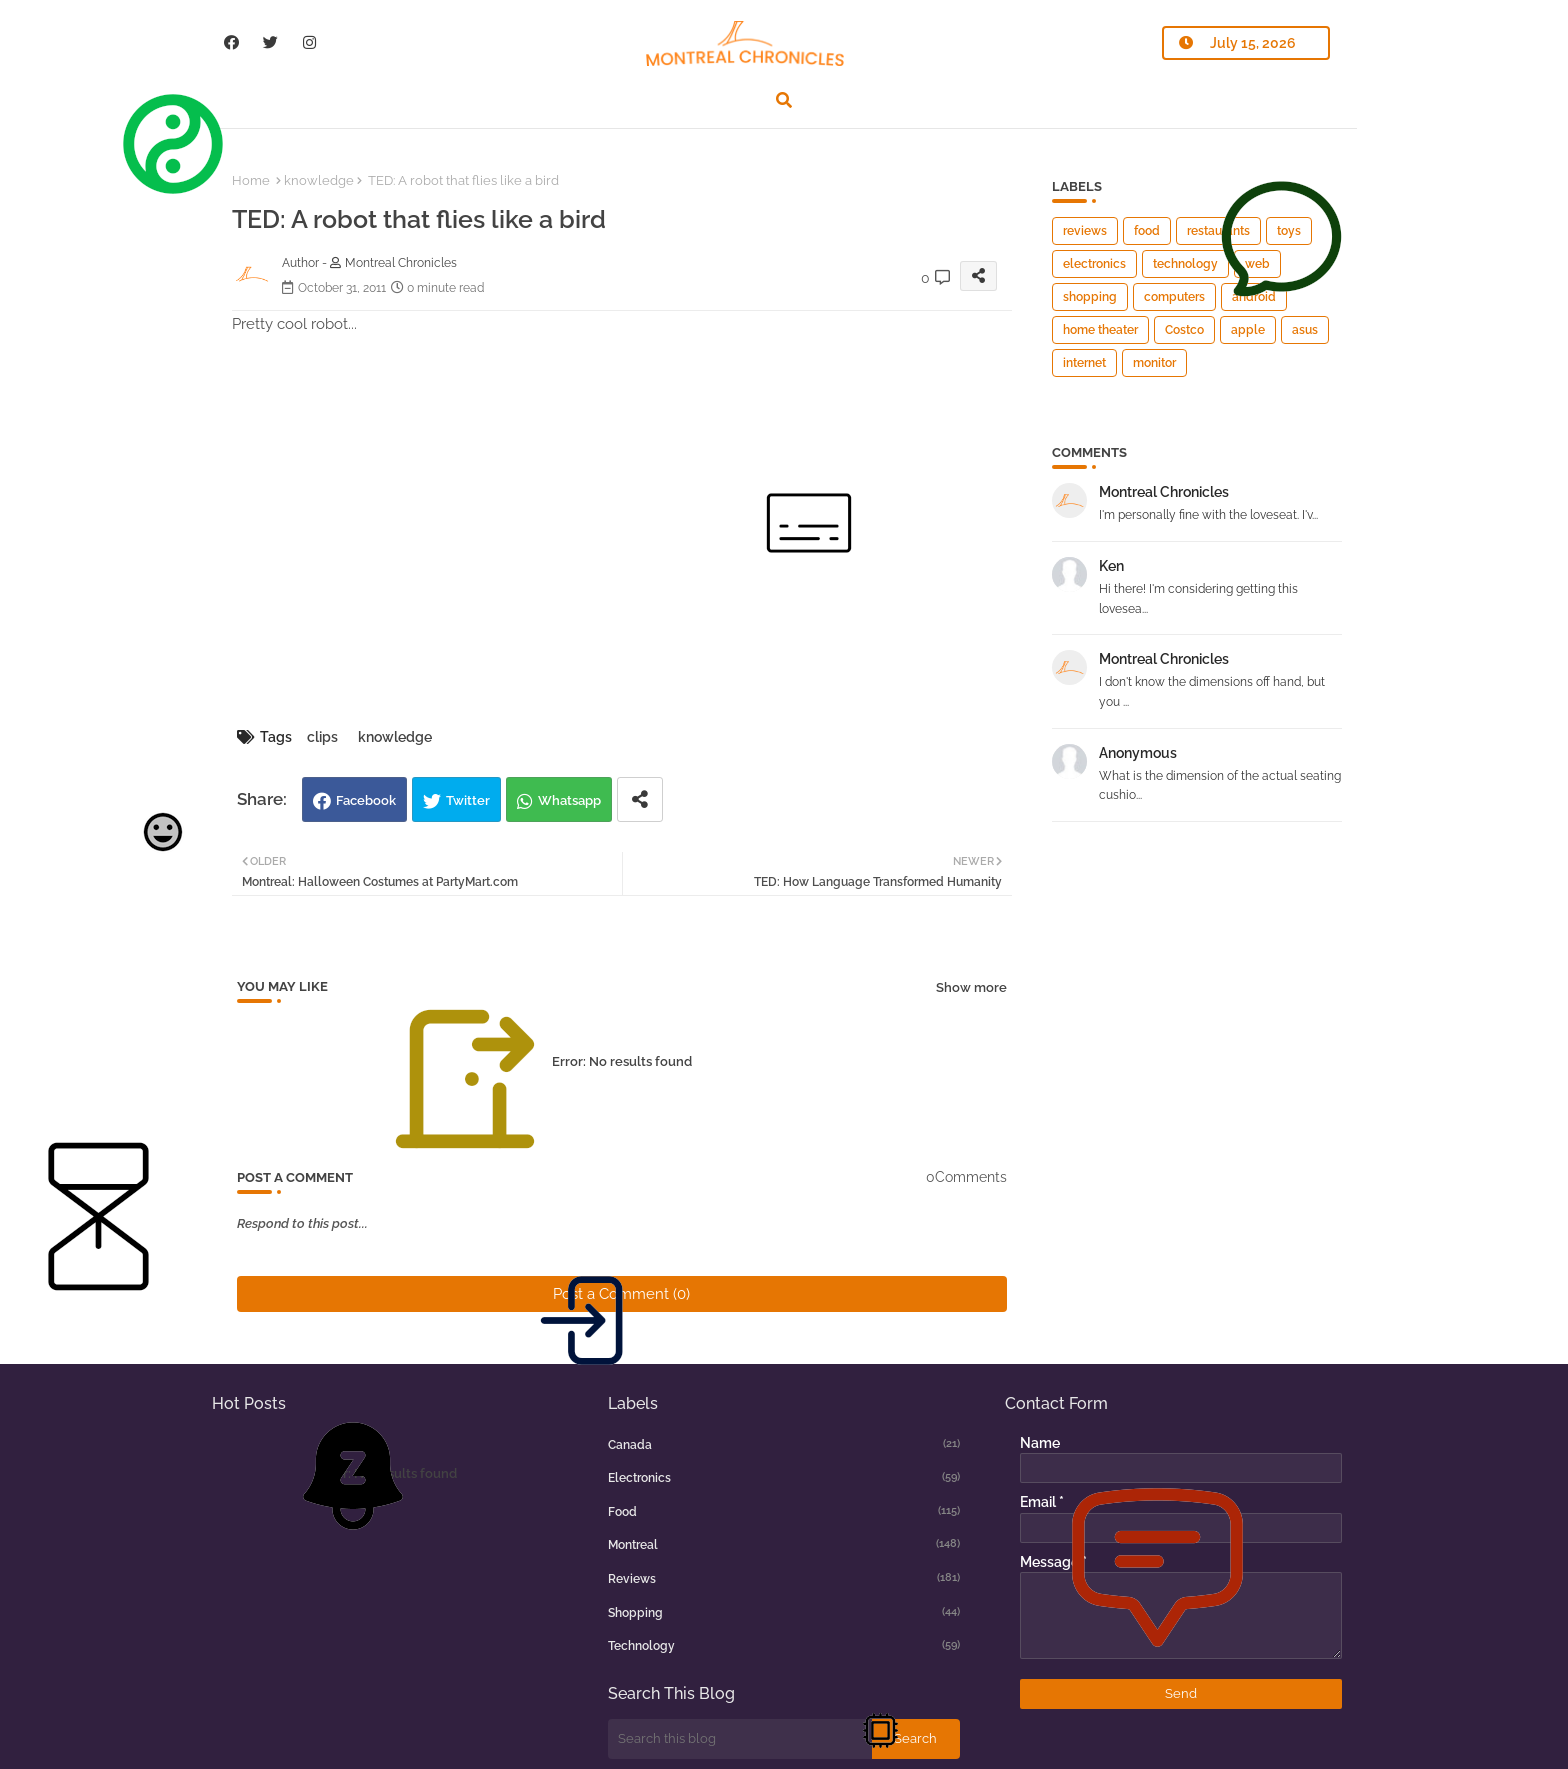 This screenshot has width=1568, height=1769. What do you see at coordinates (588, 1320) in the screenshot?
I see `log in to your account` at bounding box center [588, 1320].